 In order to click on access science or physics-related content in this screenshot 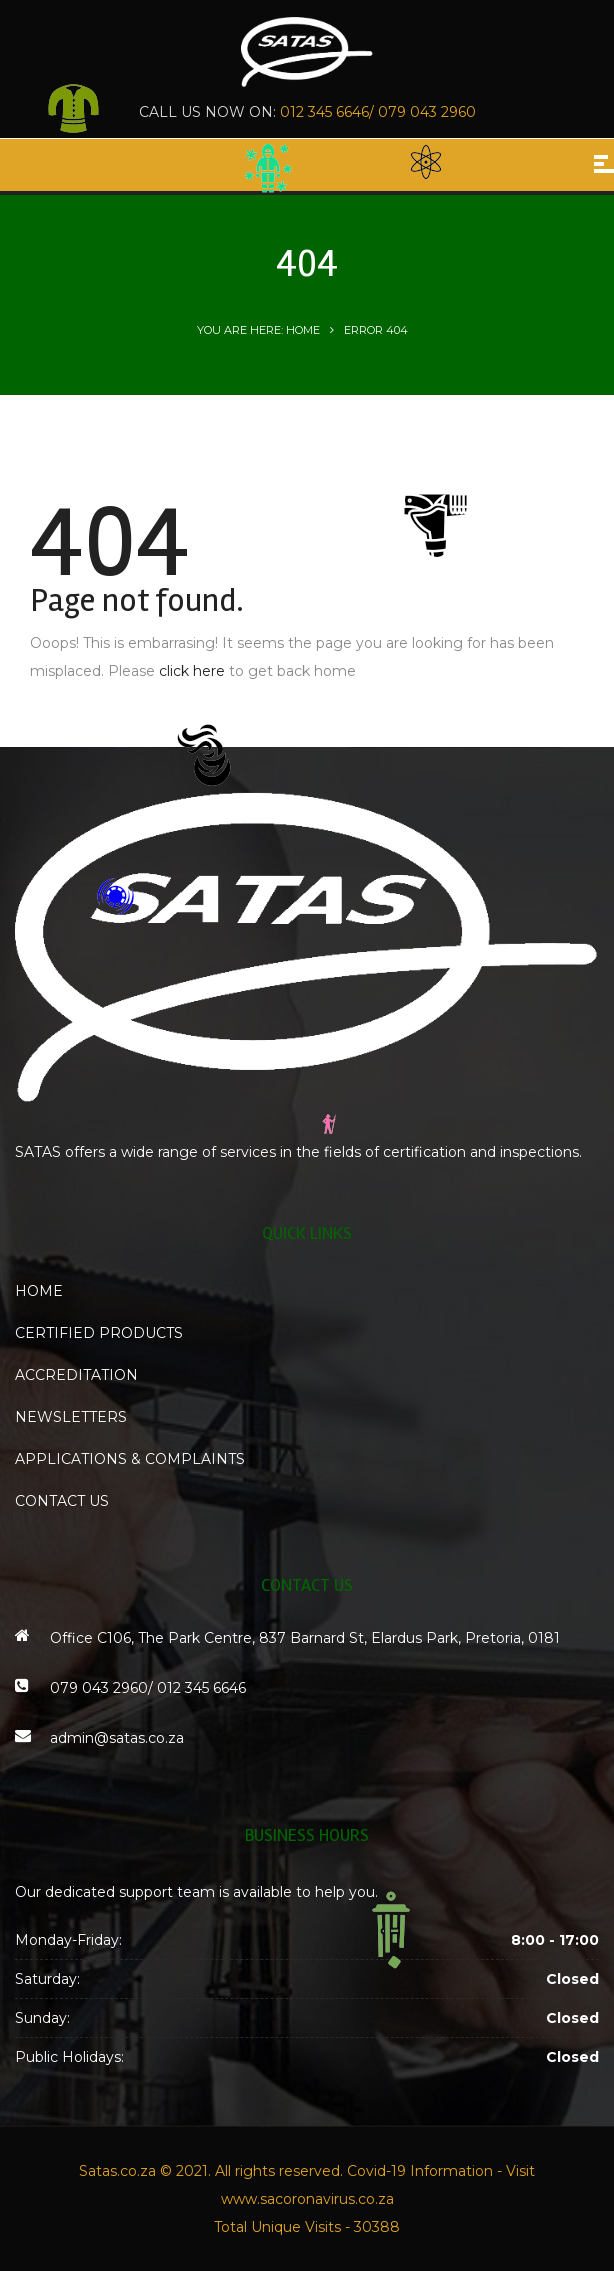, I will do `click(426, 162)`.